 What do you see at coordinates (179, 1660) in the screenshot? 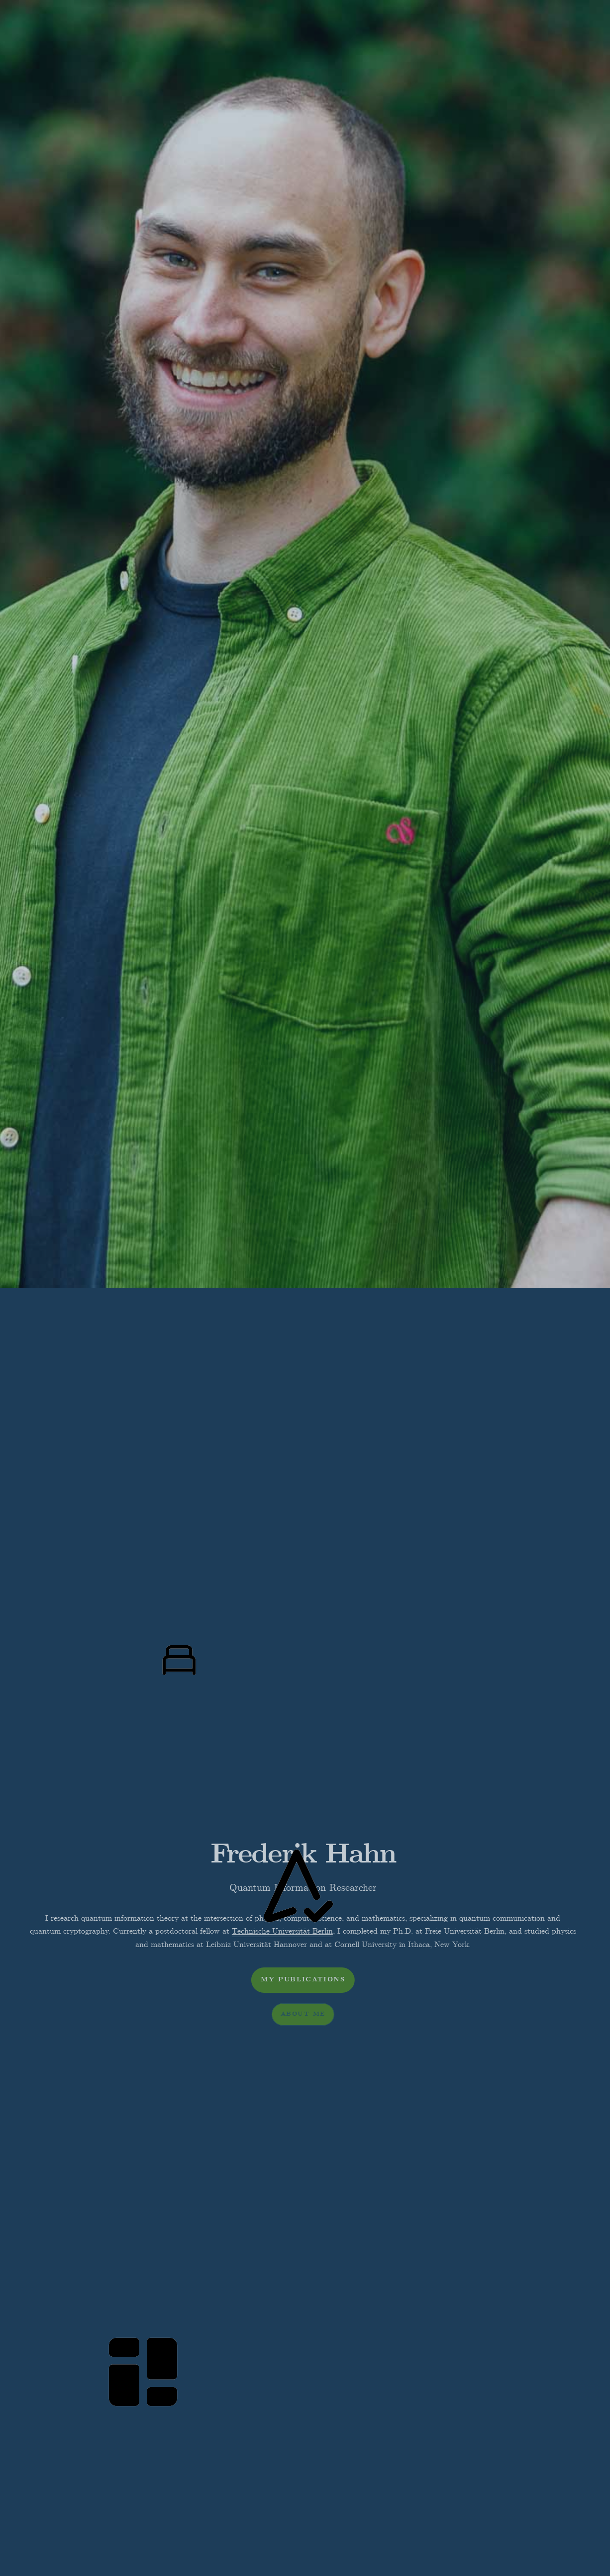
I see `select single bed accommodation` at bounding box center [179, 1660].